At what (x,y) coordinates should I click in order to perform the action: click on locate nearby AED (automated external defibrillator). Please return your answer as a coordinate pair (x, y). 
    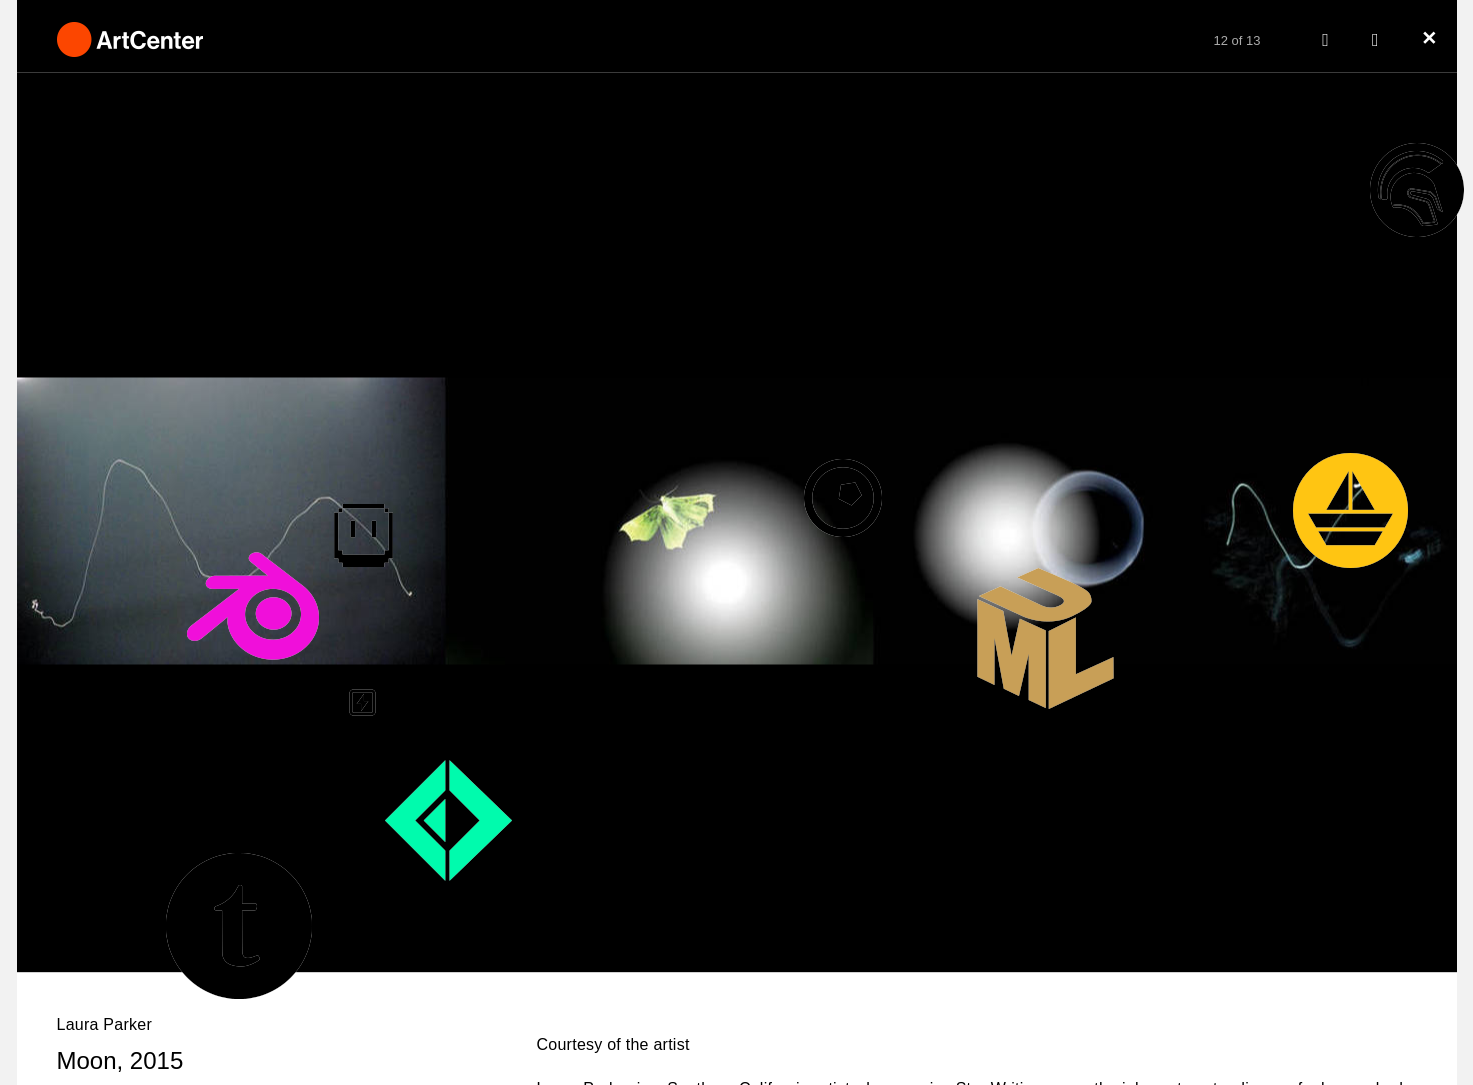
    Looking at the image, I should click on (362, 702).